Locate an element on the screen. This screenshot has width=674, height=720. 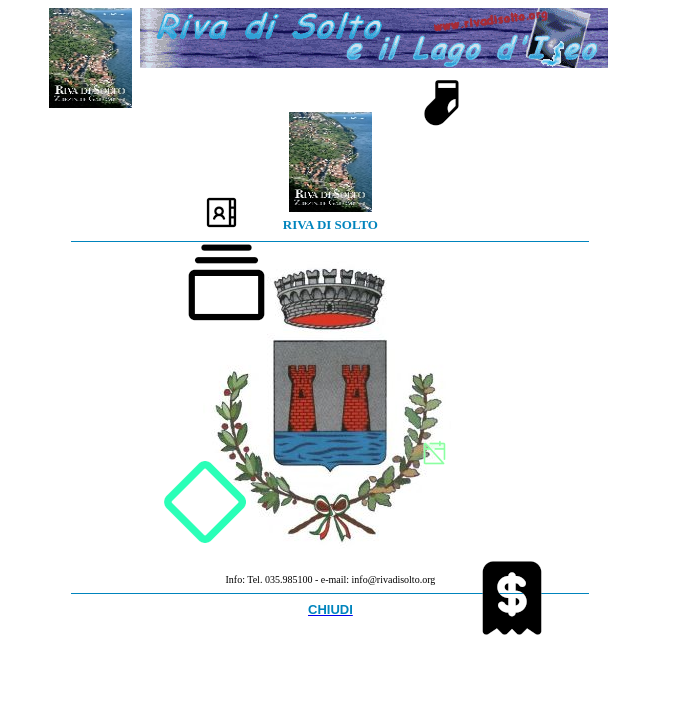
view stacked cards or layers is located at coordinates (226, 285).